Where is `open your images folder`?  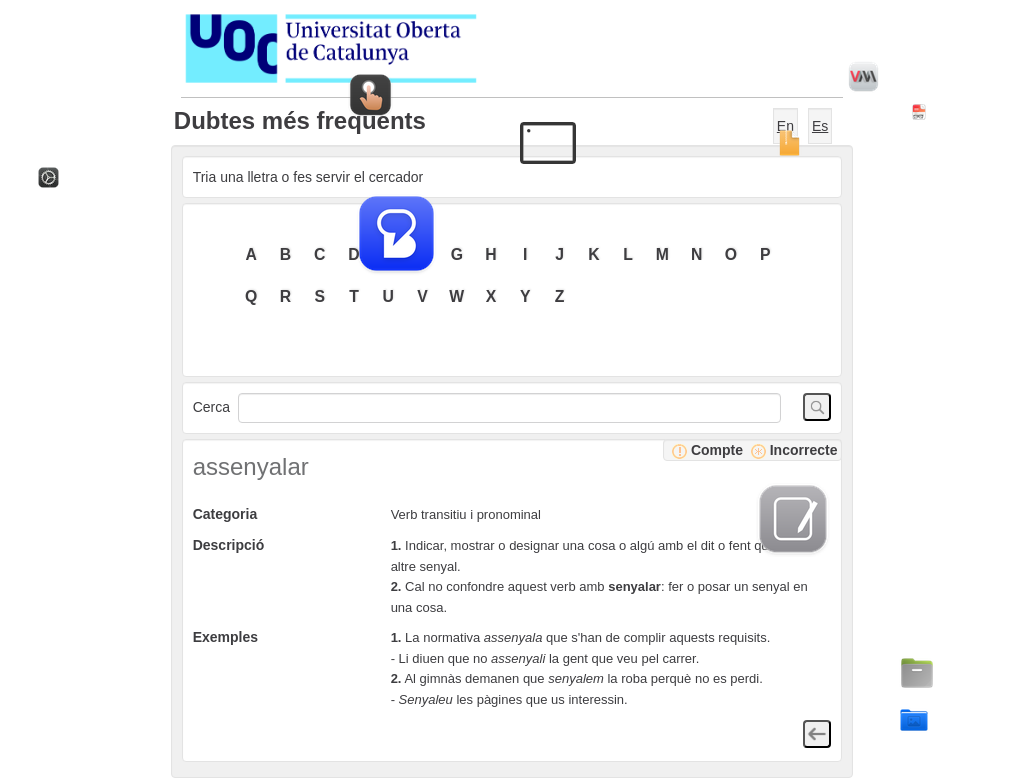
open your images folder is located at coordinates (914, 720).